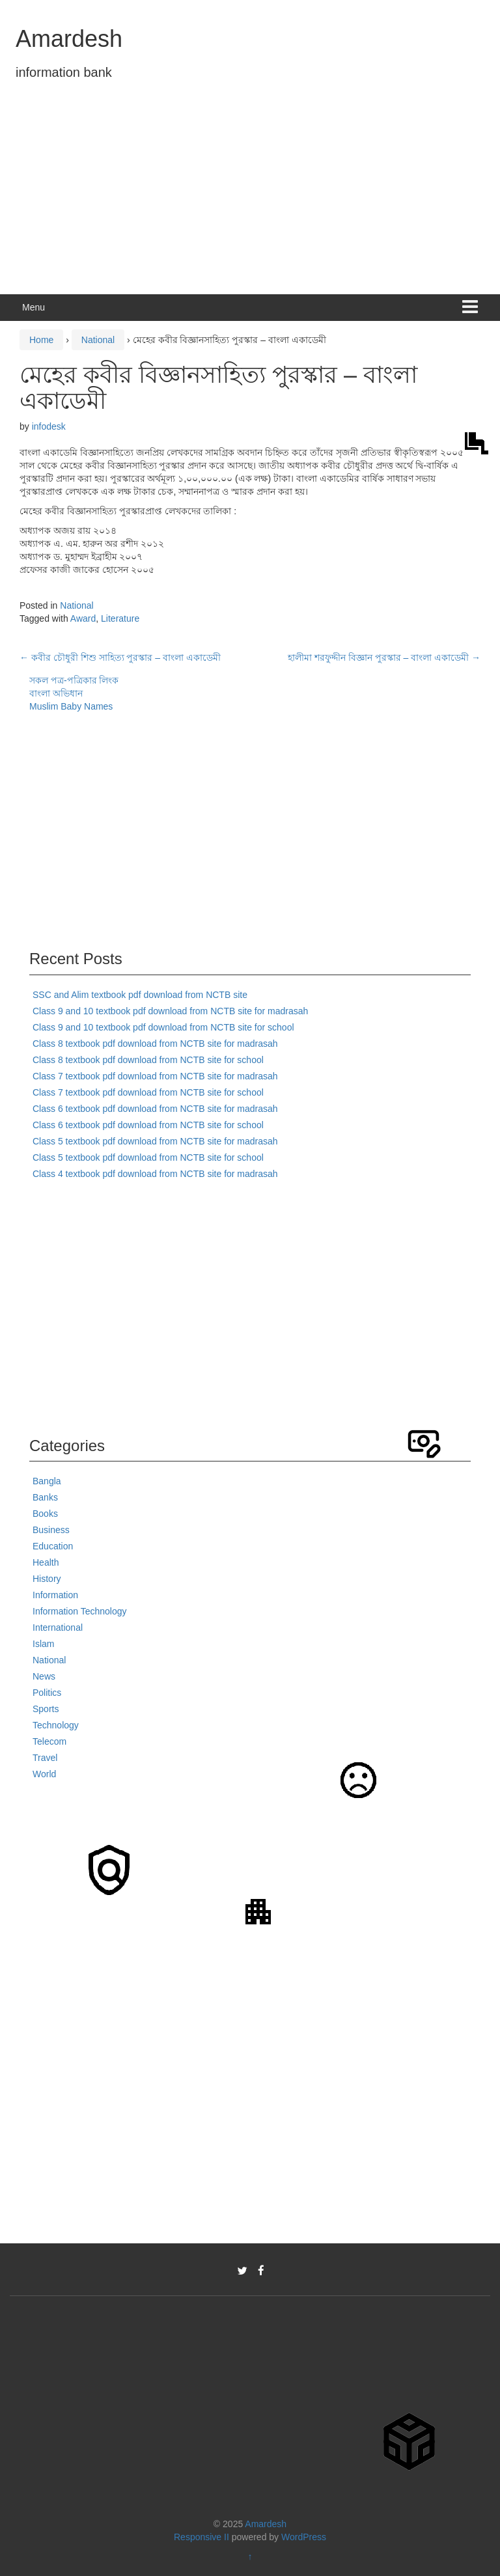 This screenshot has height=2576, width=500. What do you see at coordinates (358, 1780) in the screenshot?
I see `rate your experience as negative` at bounding box center [358, 1780].